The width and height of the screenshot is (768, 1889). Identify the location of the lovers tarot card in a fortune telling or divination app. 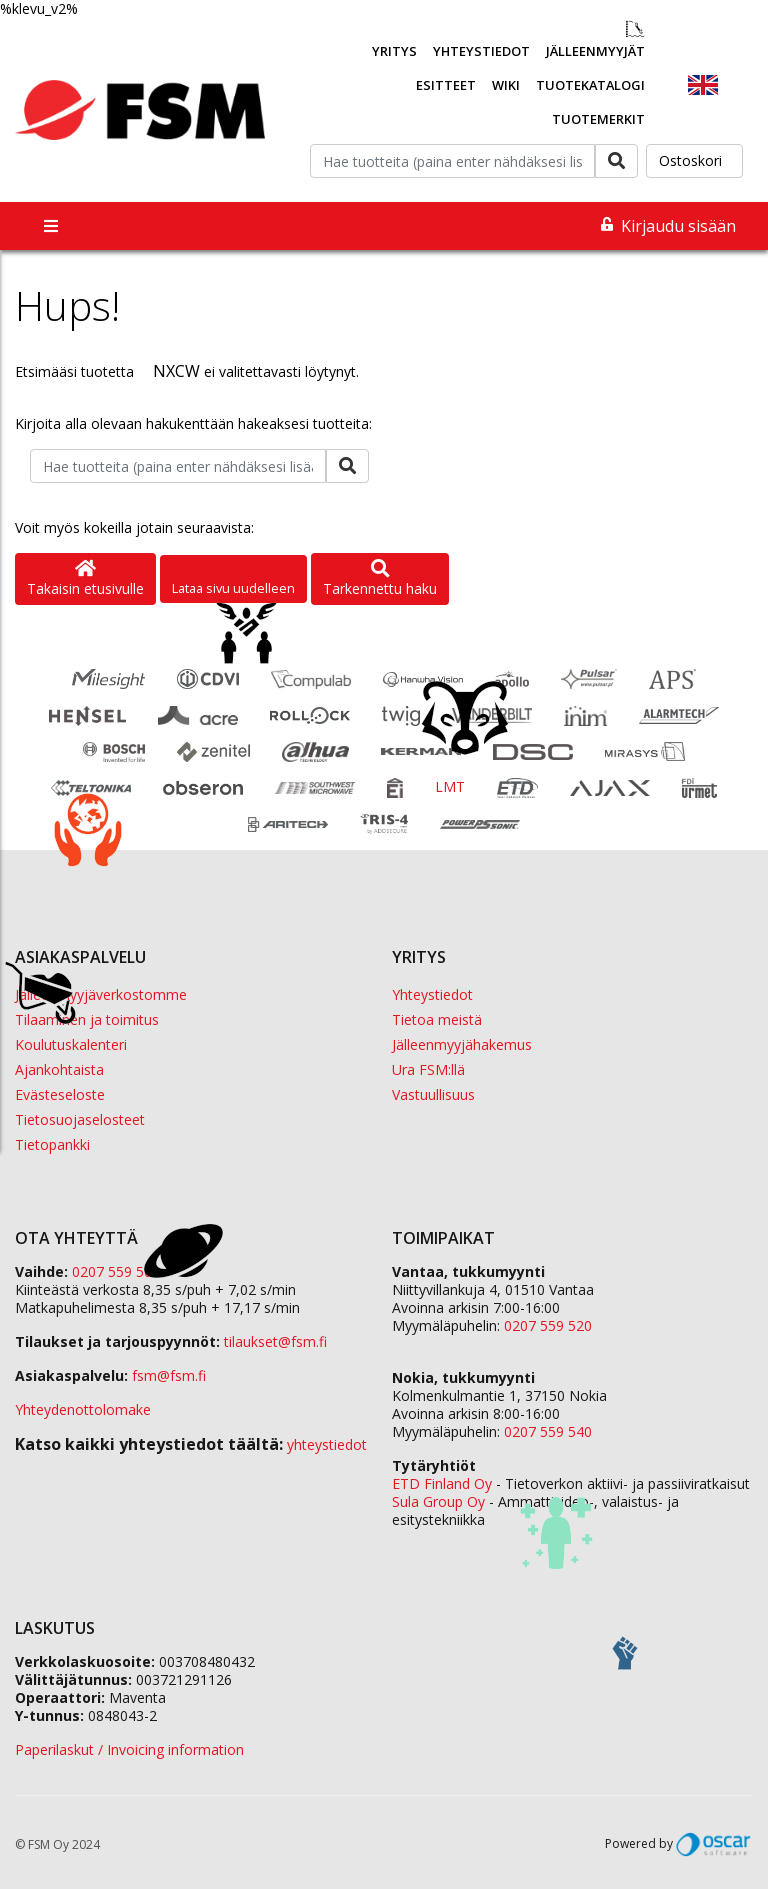
(246, 633).